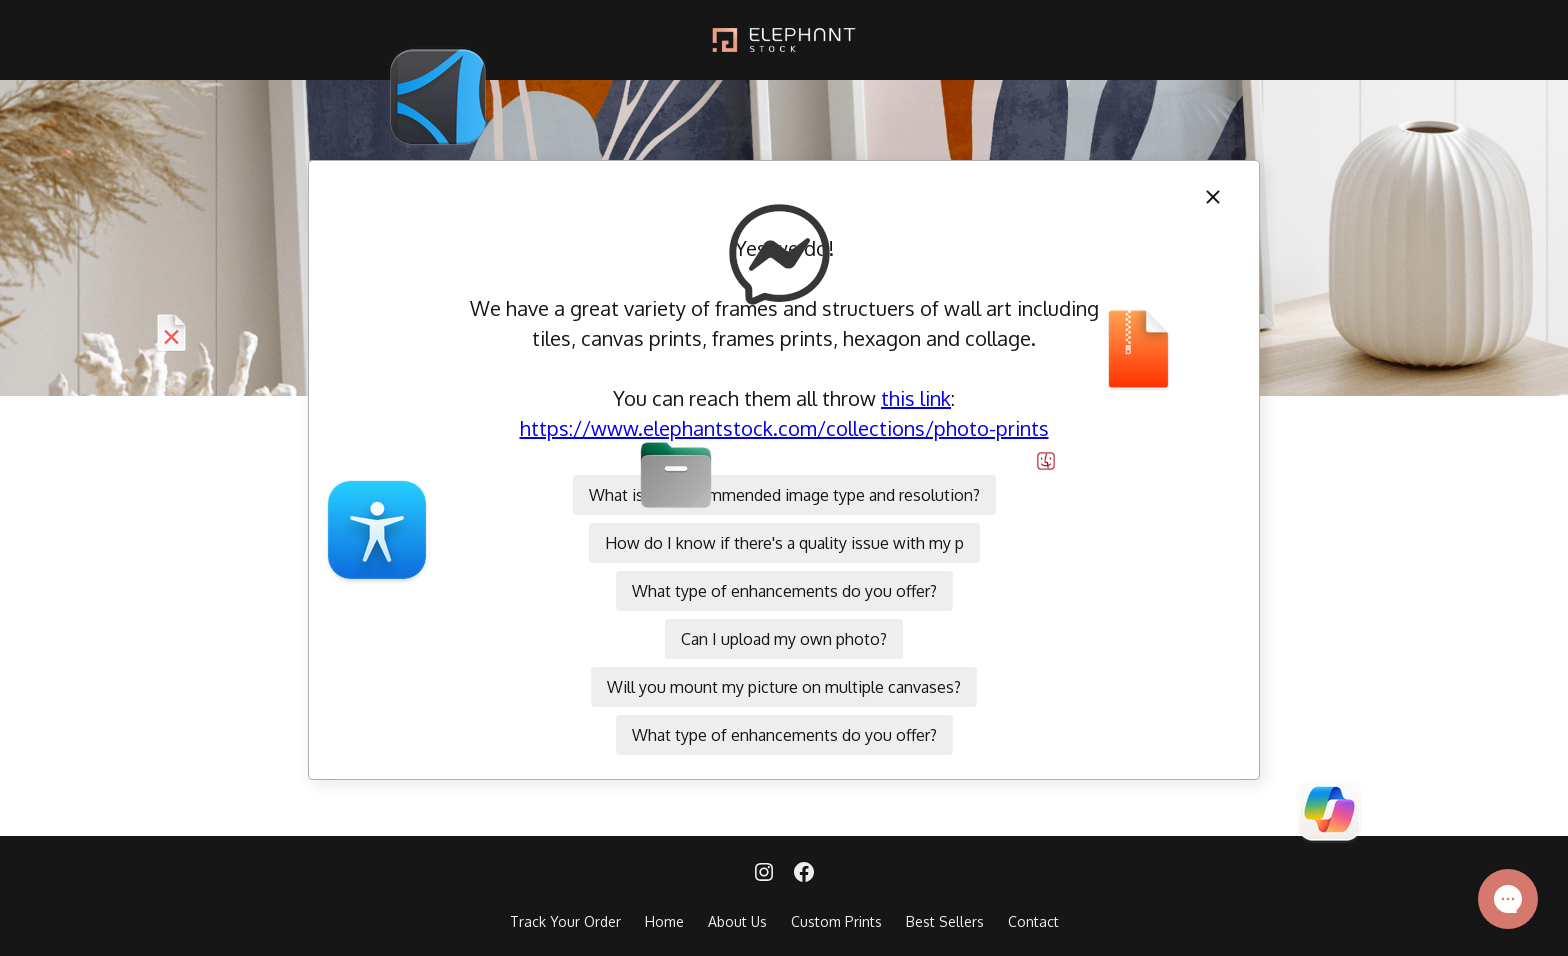 The height and width of the screenshot is (956, 1568). Describe the element at coordinates (438, 97) in the screenshot. I see `open Adobe Acrobat Reader` at that location.